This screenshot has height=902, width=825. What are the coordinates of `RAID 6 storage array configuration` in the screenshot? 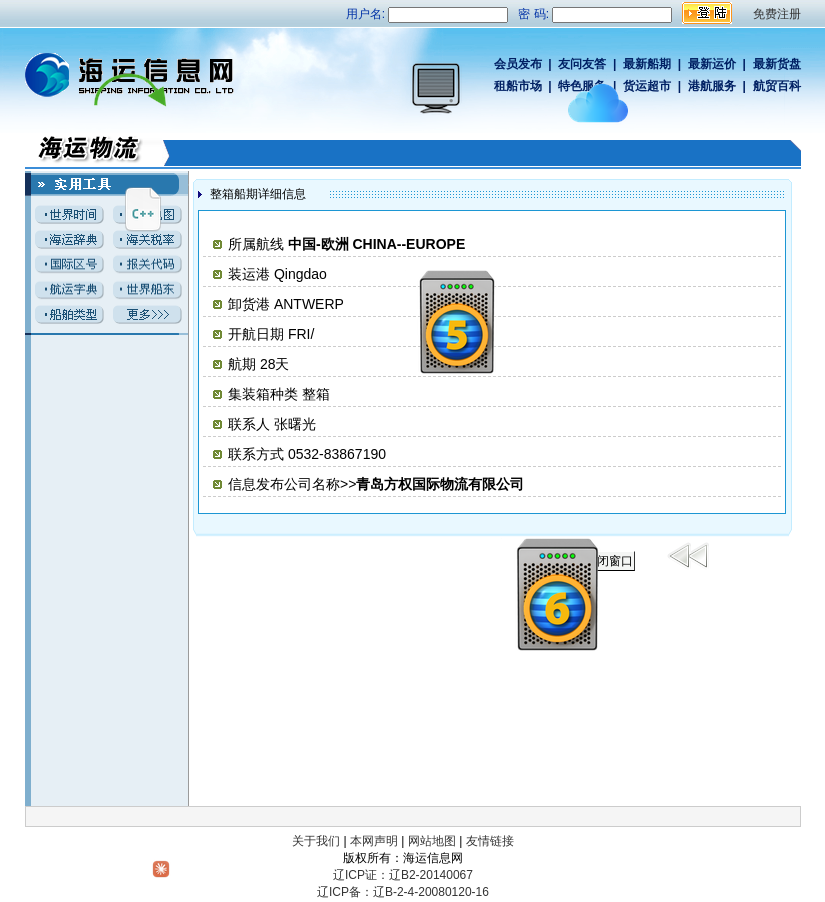 It's located at (557, 594).